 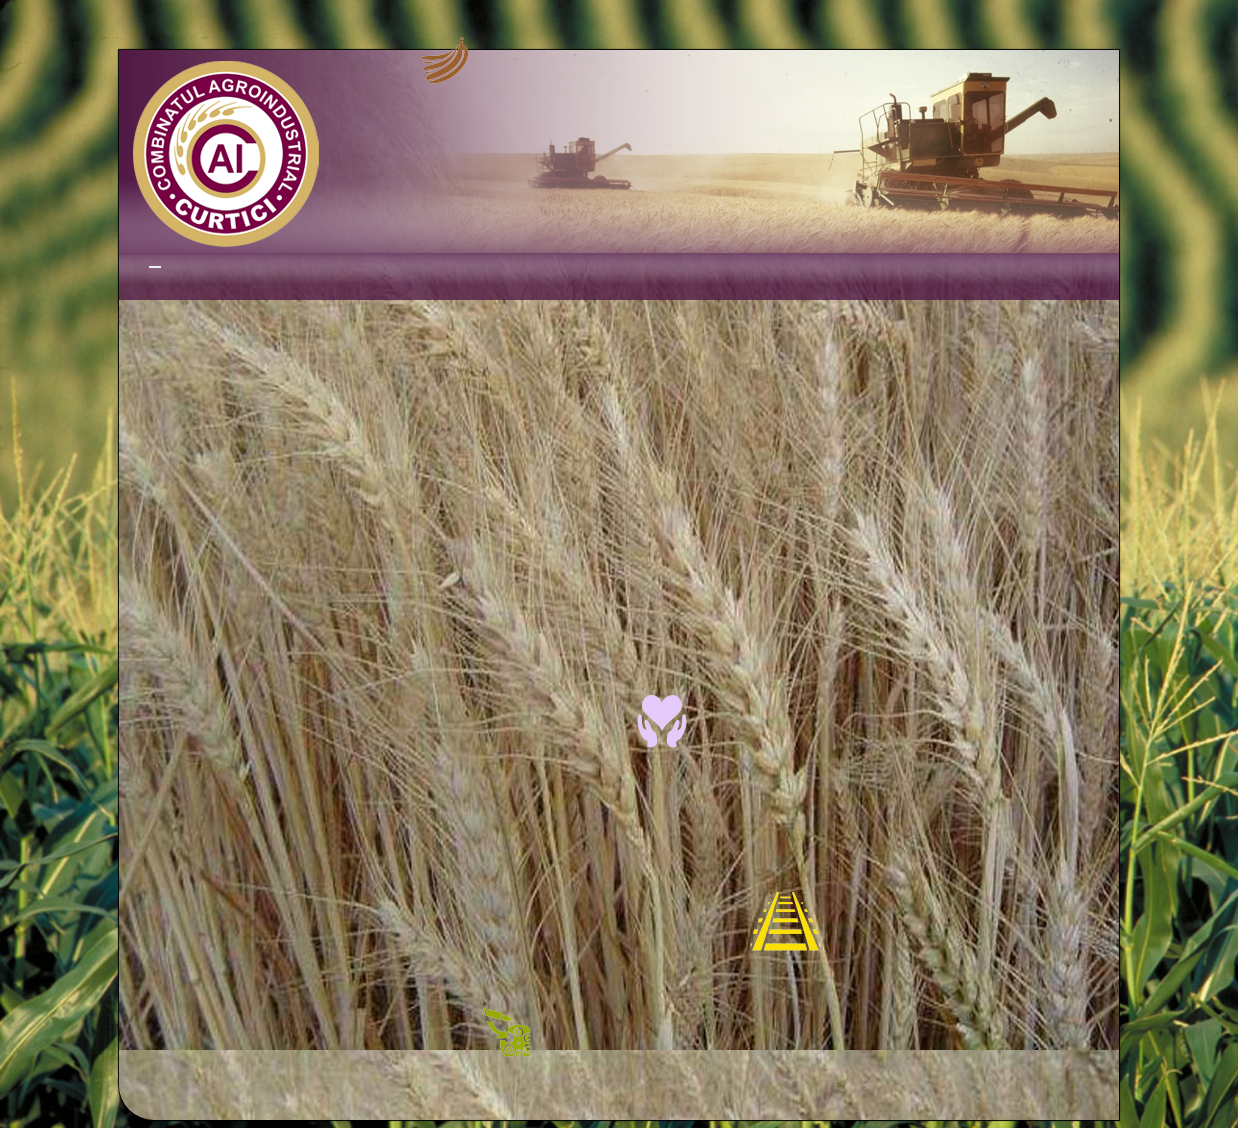 What do you see at coordinates (662, 721) in the screenshot?
I see `add to favorites or wishlist` at bounding box center [662, 721].